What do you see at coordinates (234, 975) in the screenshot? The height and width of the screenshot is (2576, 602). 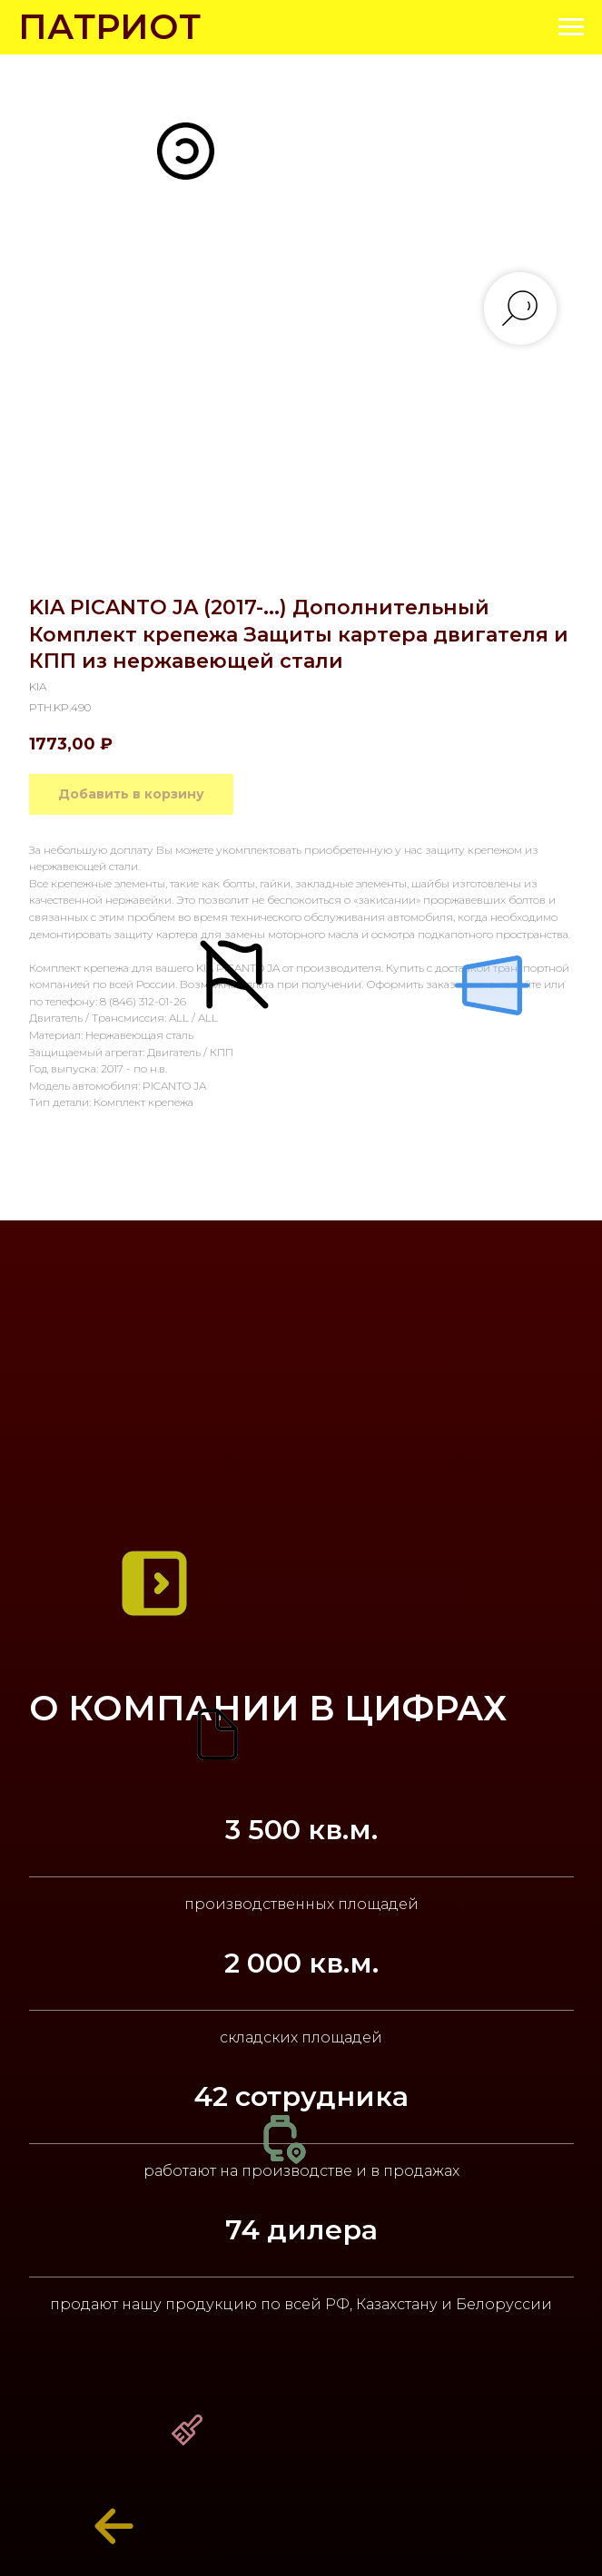 I see `remove flag or marker` at bounding box center [234, 975].